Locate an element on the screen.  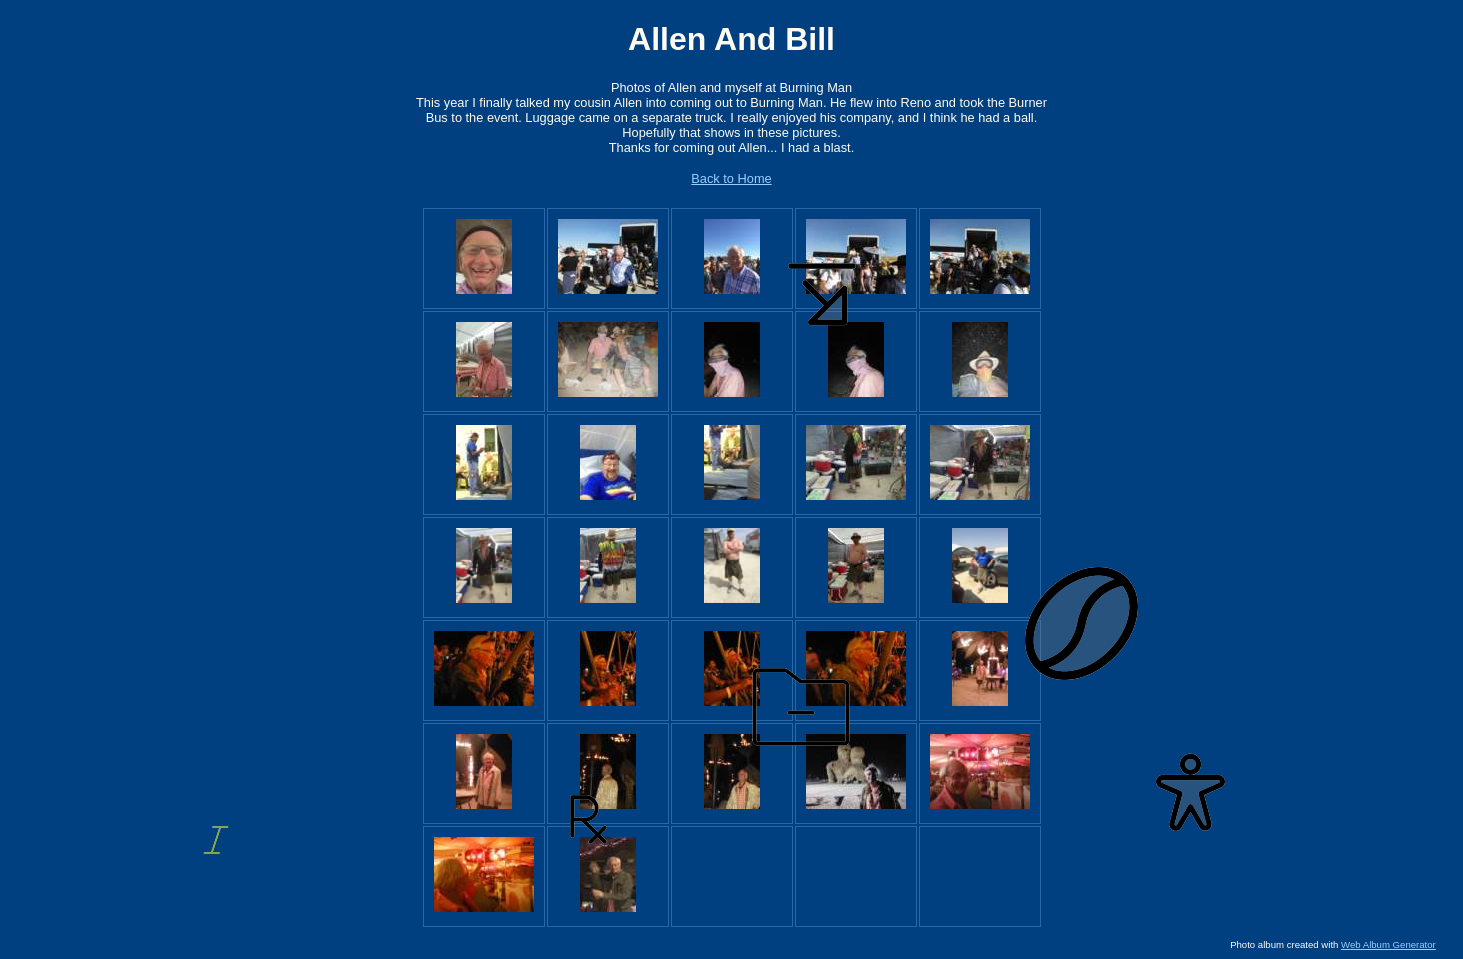
remove a folder is located at coordinates (801, 705).